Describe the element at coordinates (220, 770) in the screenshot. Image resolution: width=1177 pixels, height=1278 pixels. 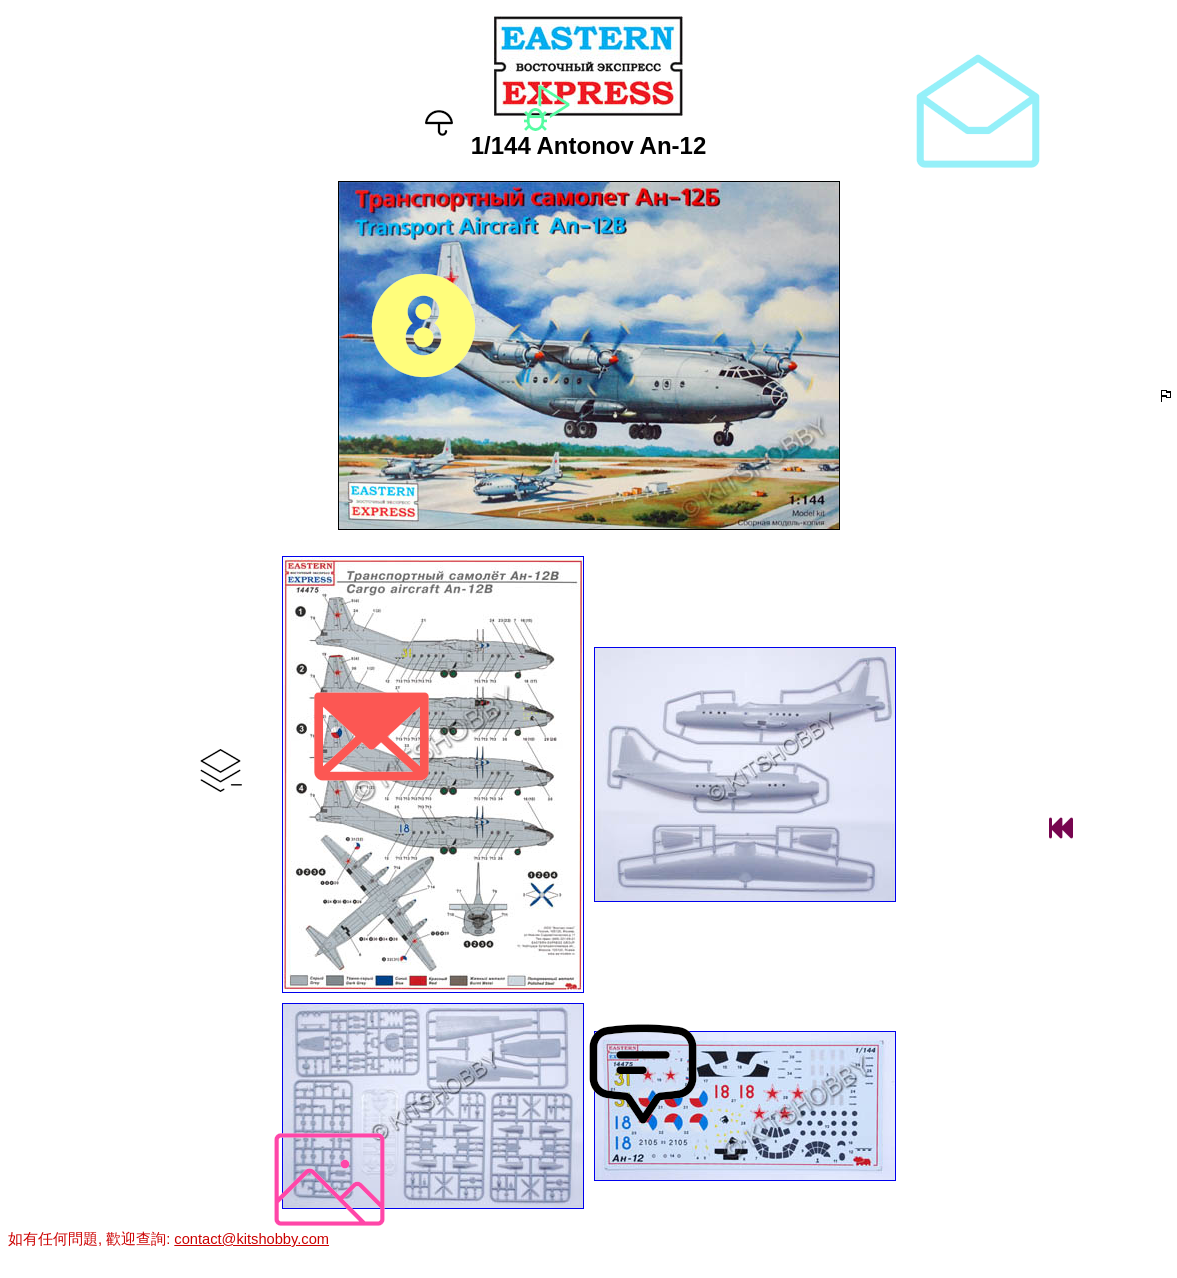
I see `remove a layer from the stack` at that location.